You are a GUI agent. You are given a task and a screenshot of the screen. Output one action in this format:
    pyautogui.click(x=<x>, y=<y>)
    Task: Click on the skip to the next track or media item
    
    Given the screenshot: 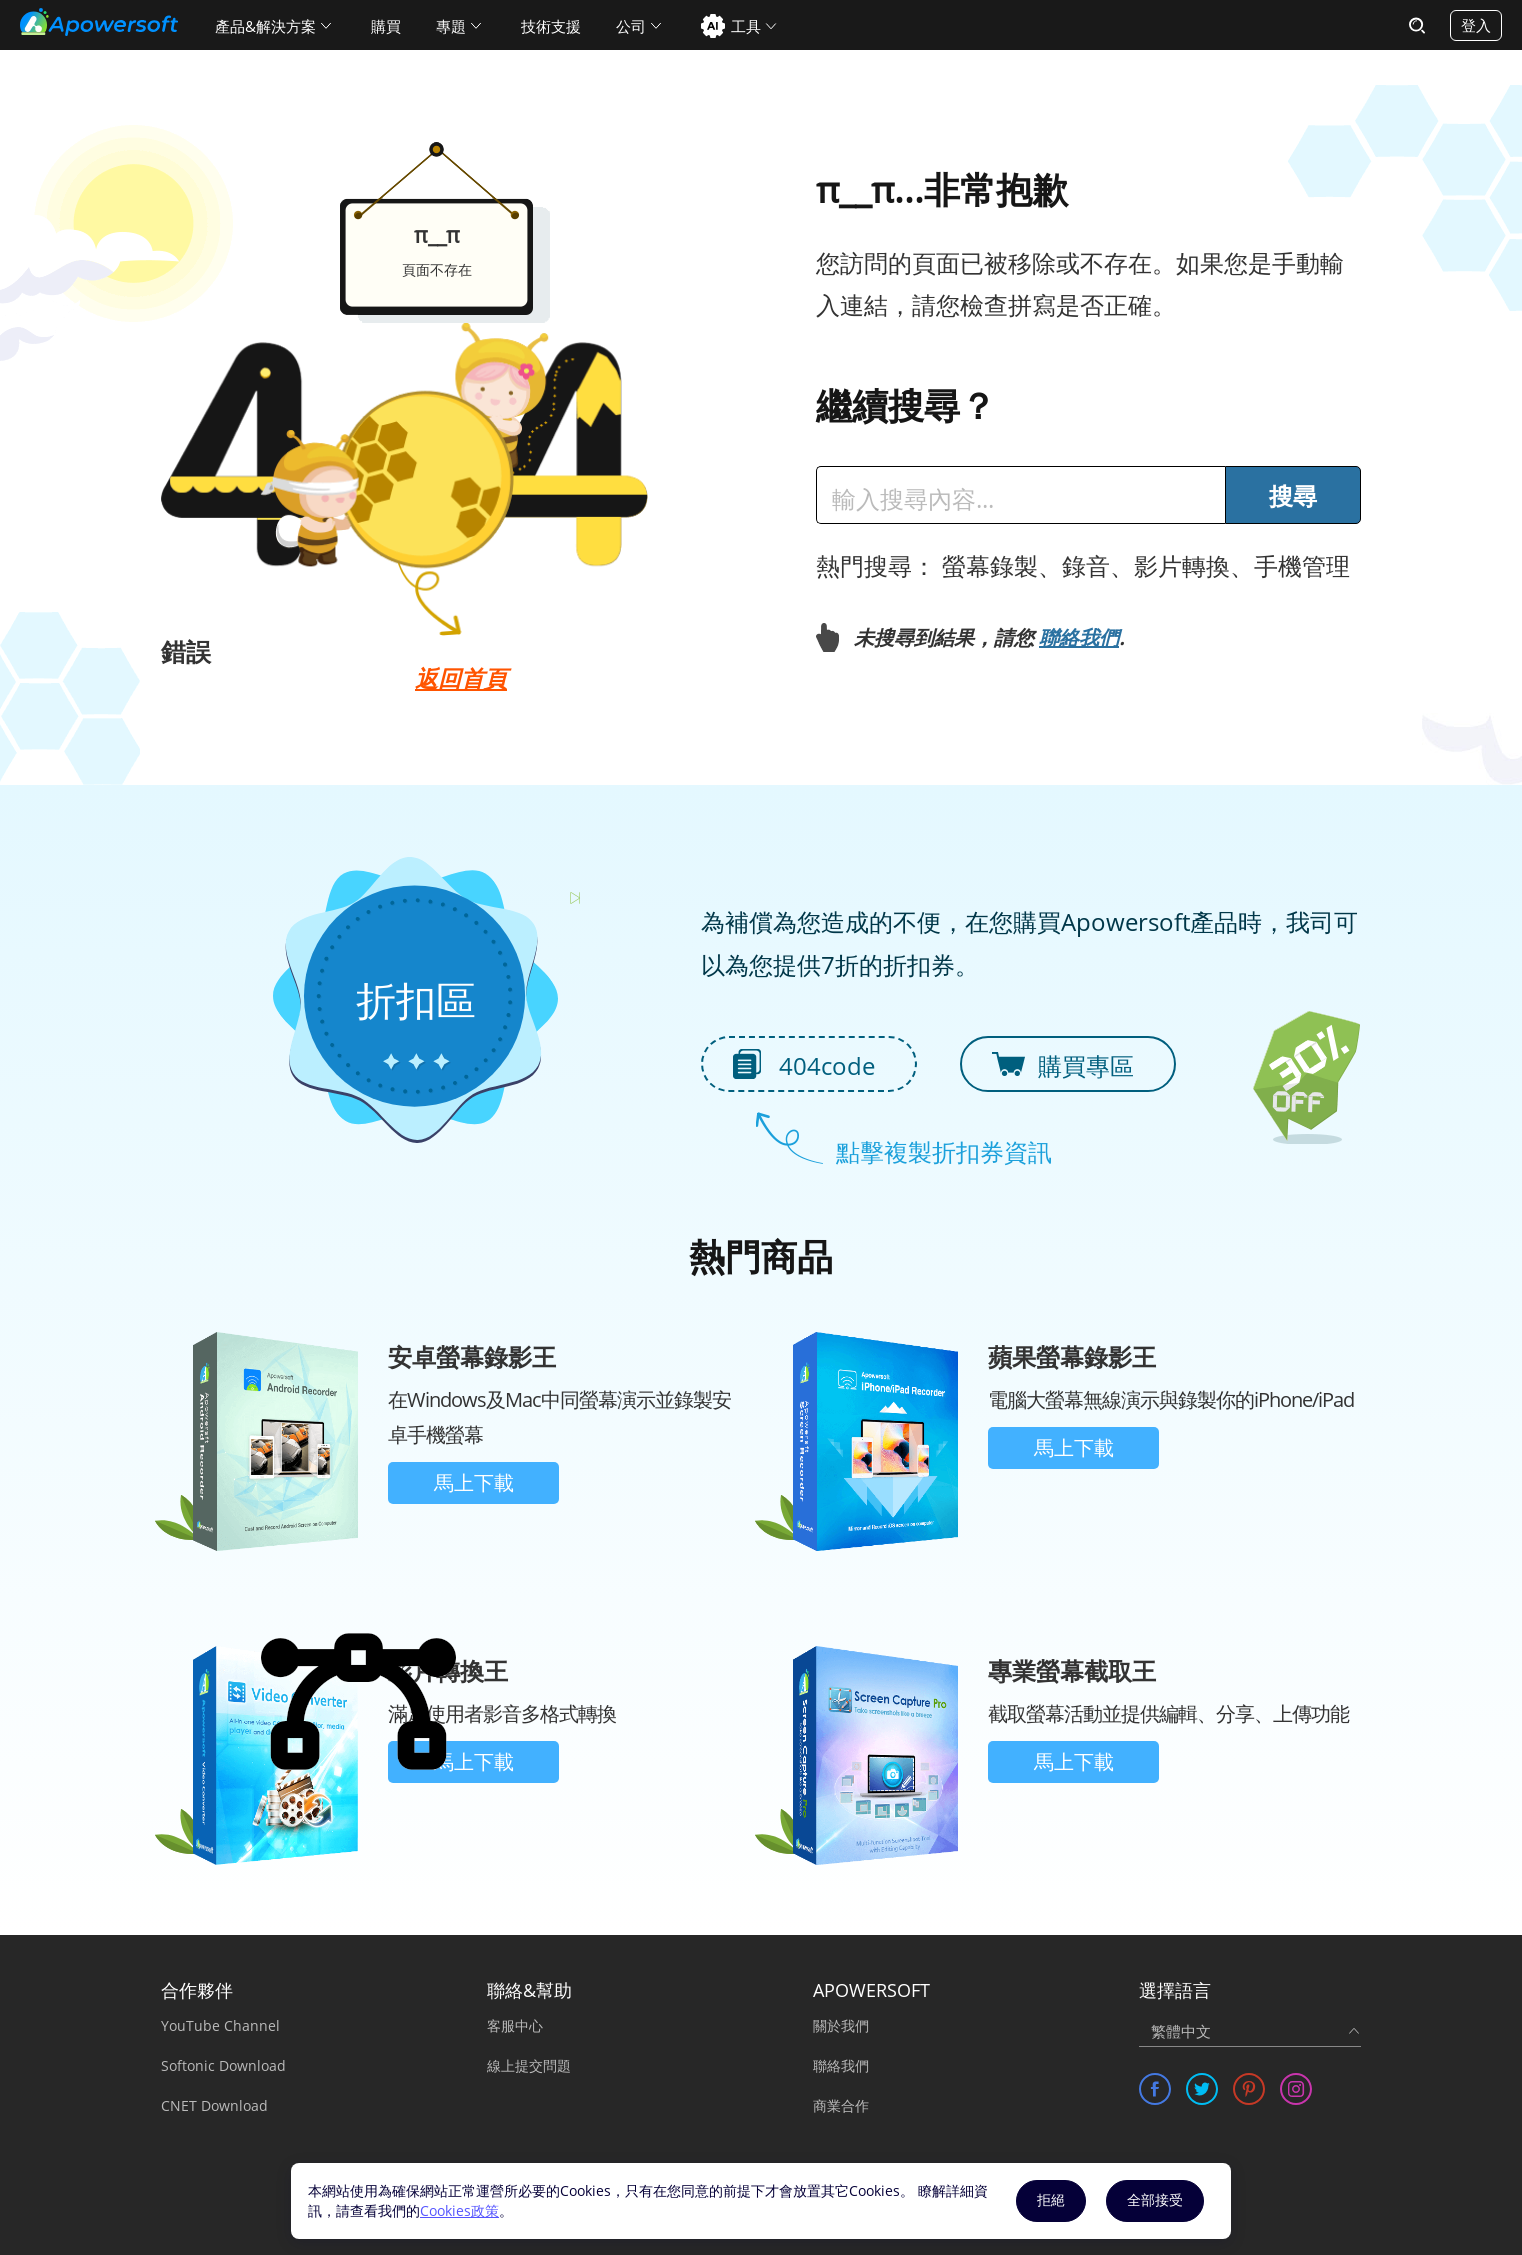 What is the action you would take?
    pyautogui.click(x=575, y=898)
    